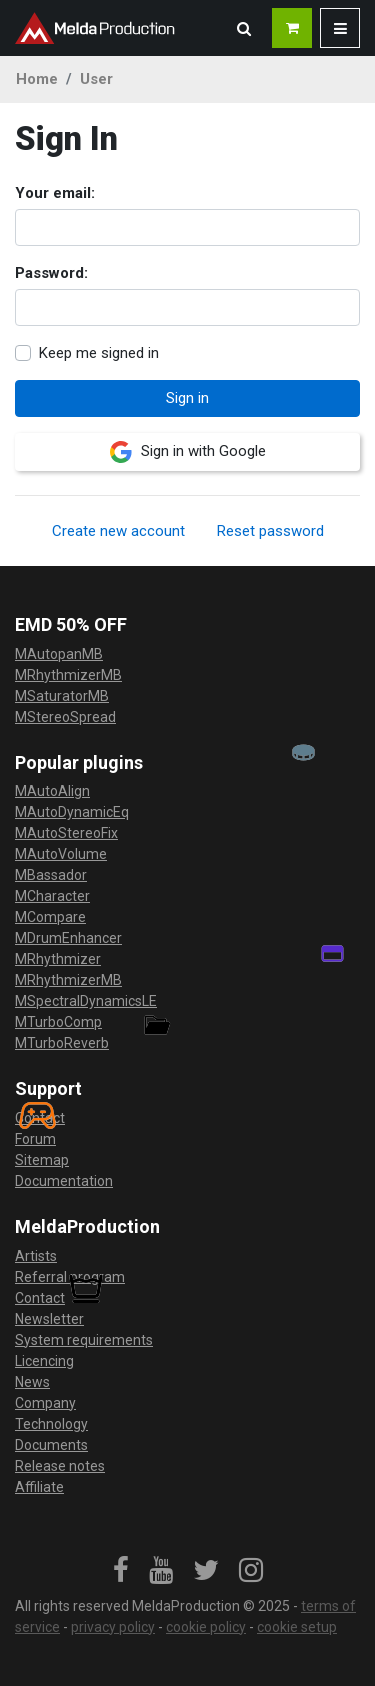 Image resolution: width=375 pixels, height=1686 pixels. Describe the element at coordinates (303, 752) in the screenshot. I see `view your coin balance or currency` at that location.